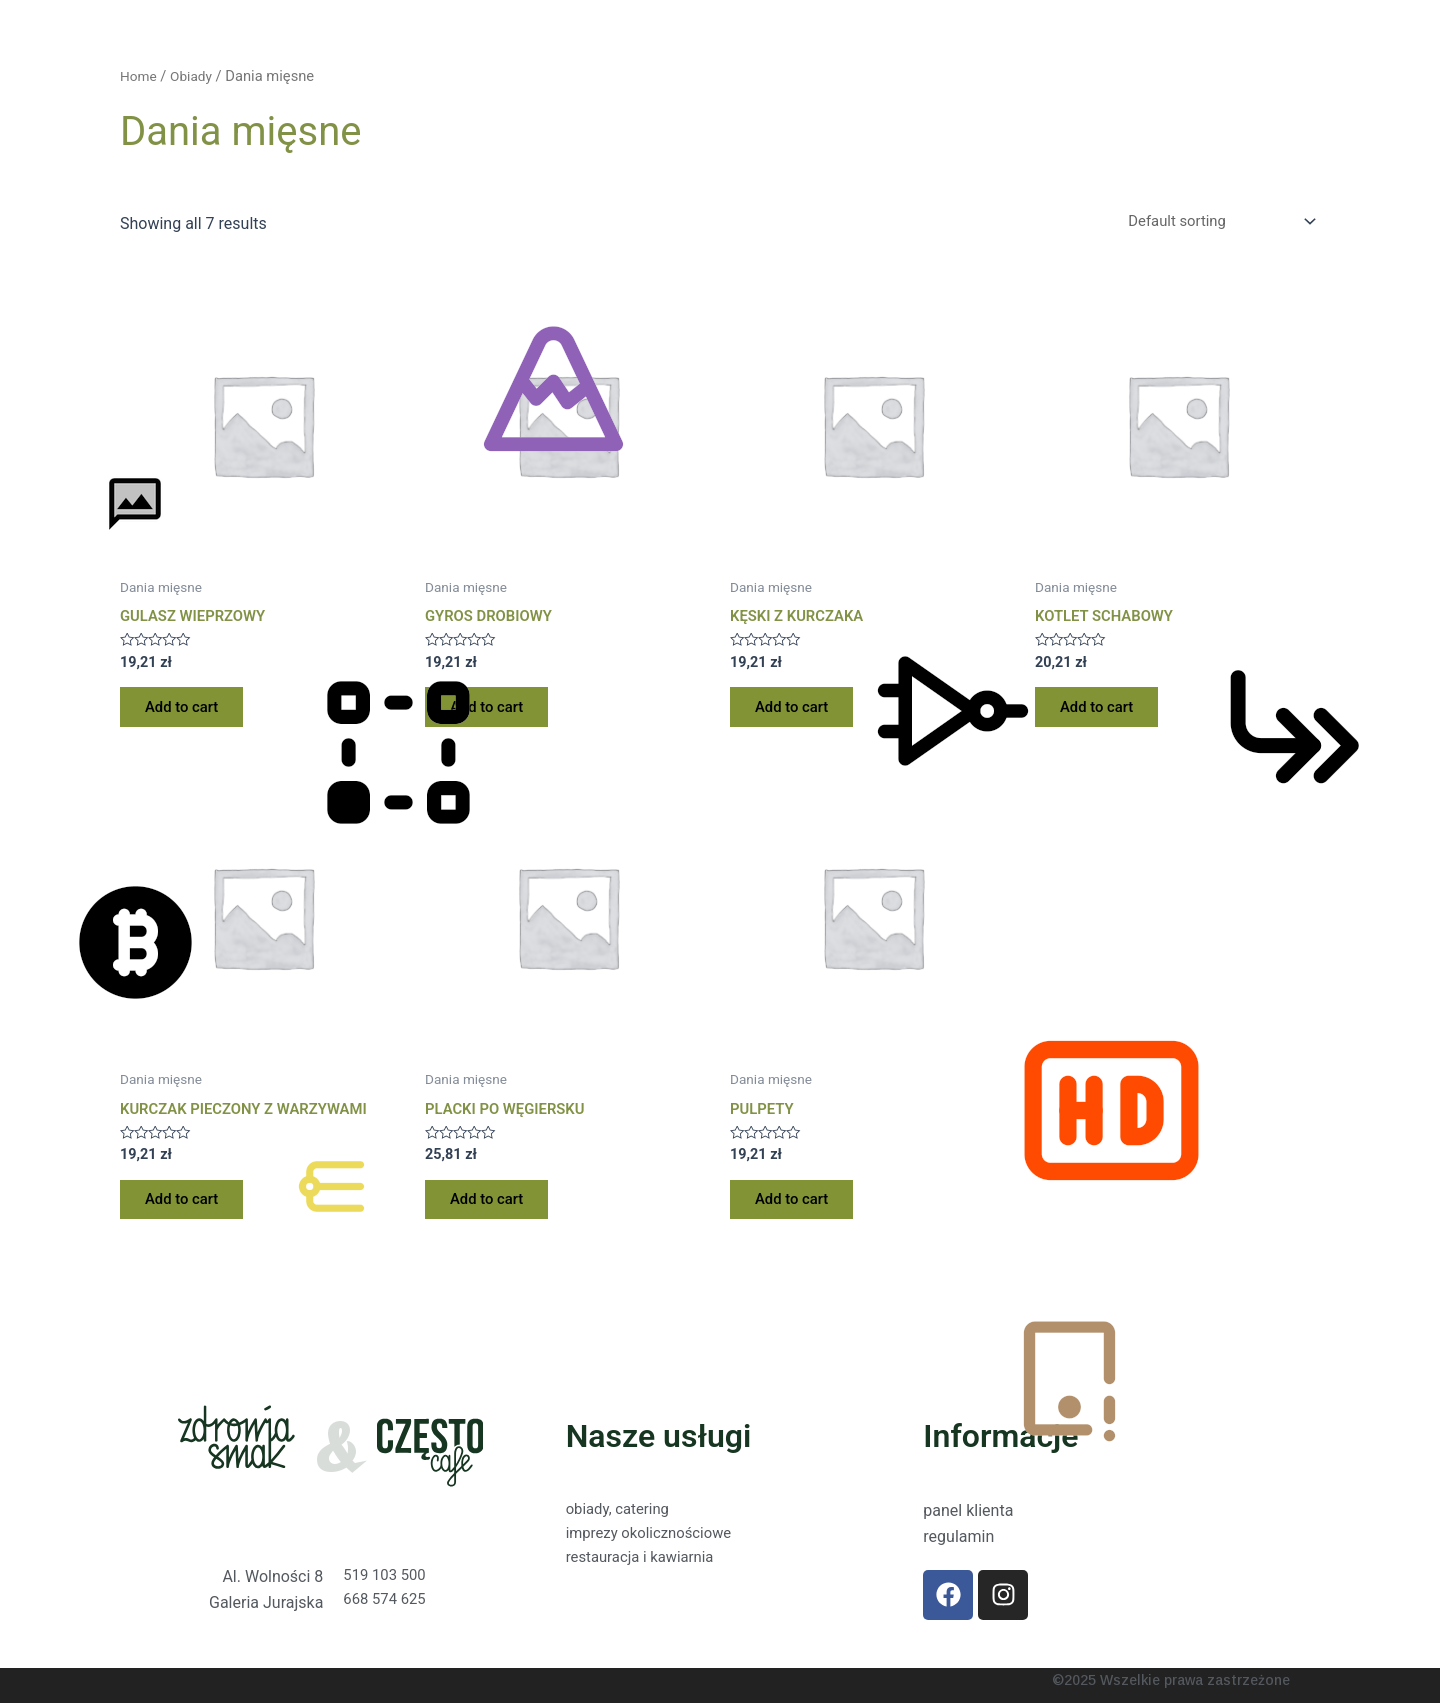 The height and width of the screenshot is (1703, 1440). I want to click on view bitcoin wallet balance, so click(135, 942).